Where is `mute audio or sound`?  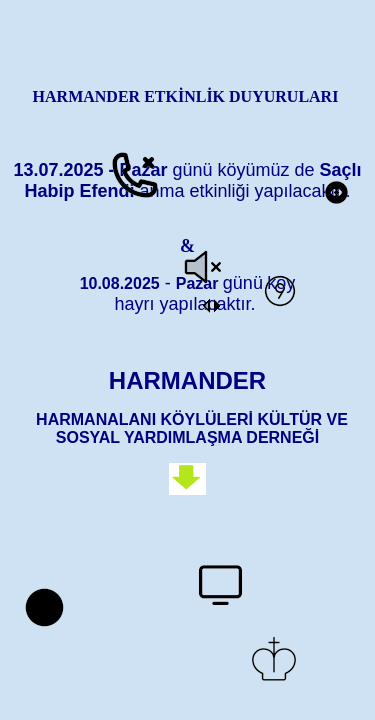
mute audio or sound is located at coordinates (201, 267).